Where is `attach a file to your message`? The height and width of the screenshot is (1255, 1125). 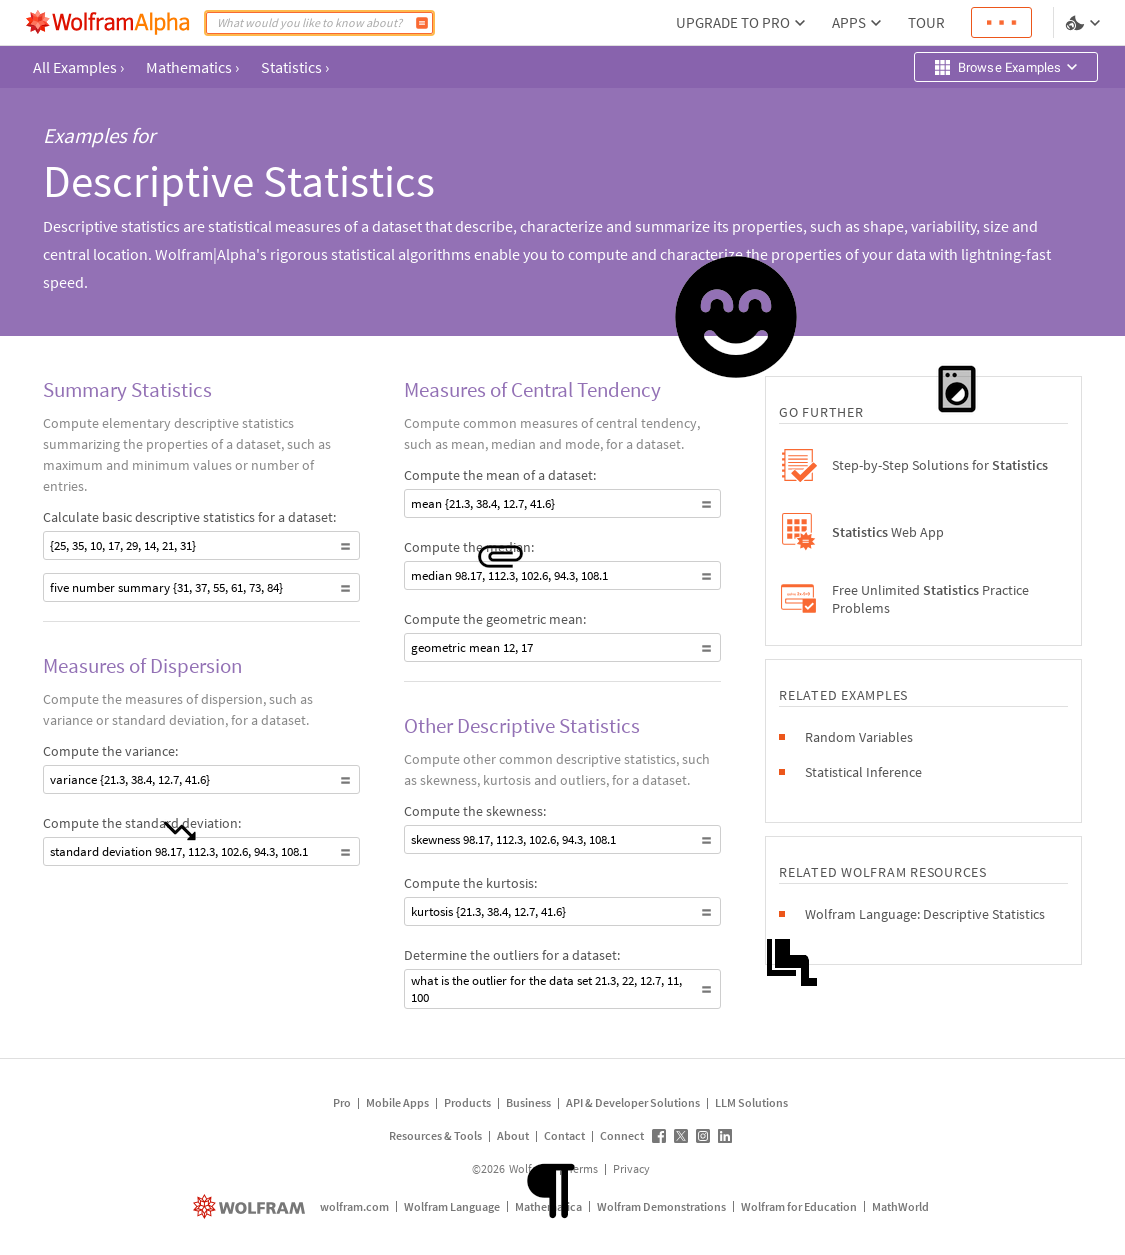
attach a file to your message is located at coordinates (499, 556).